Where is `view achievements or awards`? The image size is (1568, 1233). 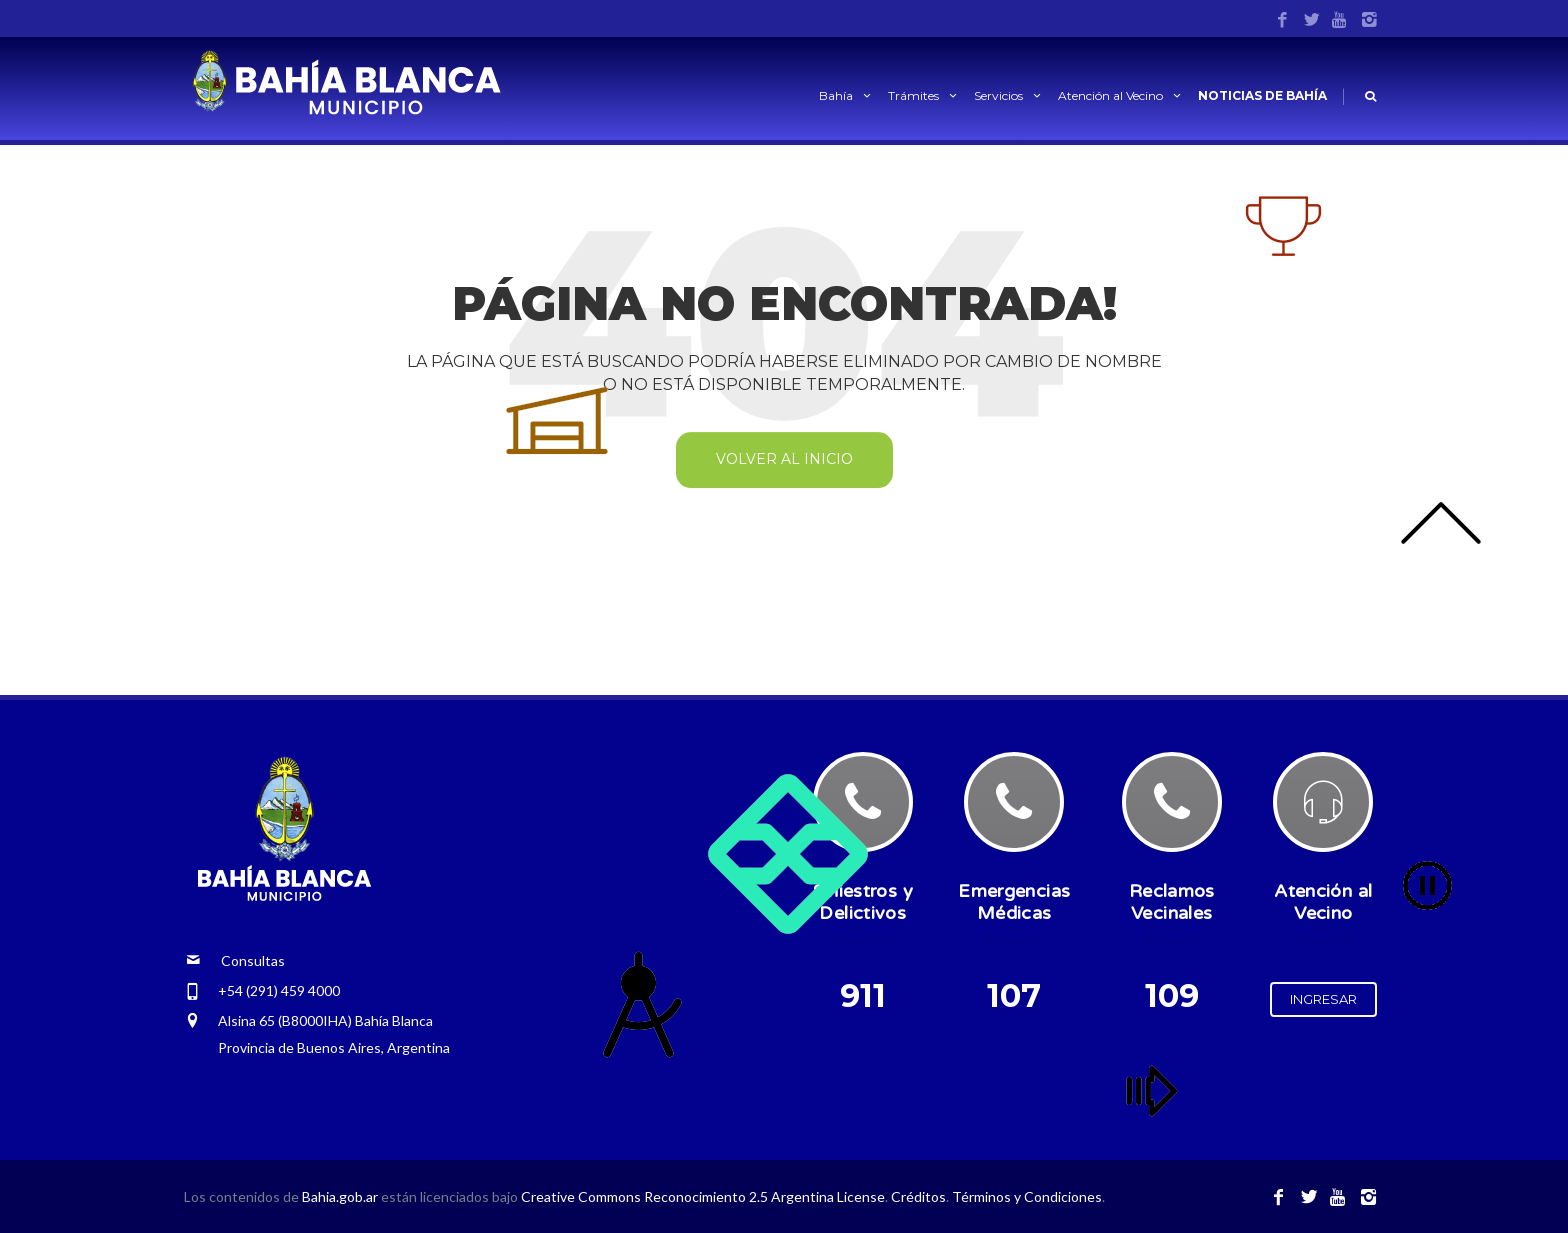 view achievements or awards is located at coordinates (1283, 223).